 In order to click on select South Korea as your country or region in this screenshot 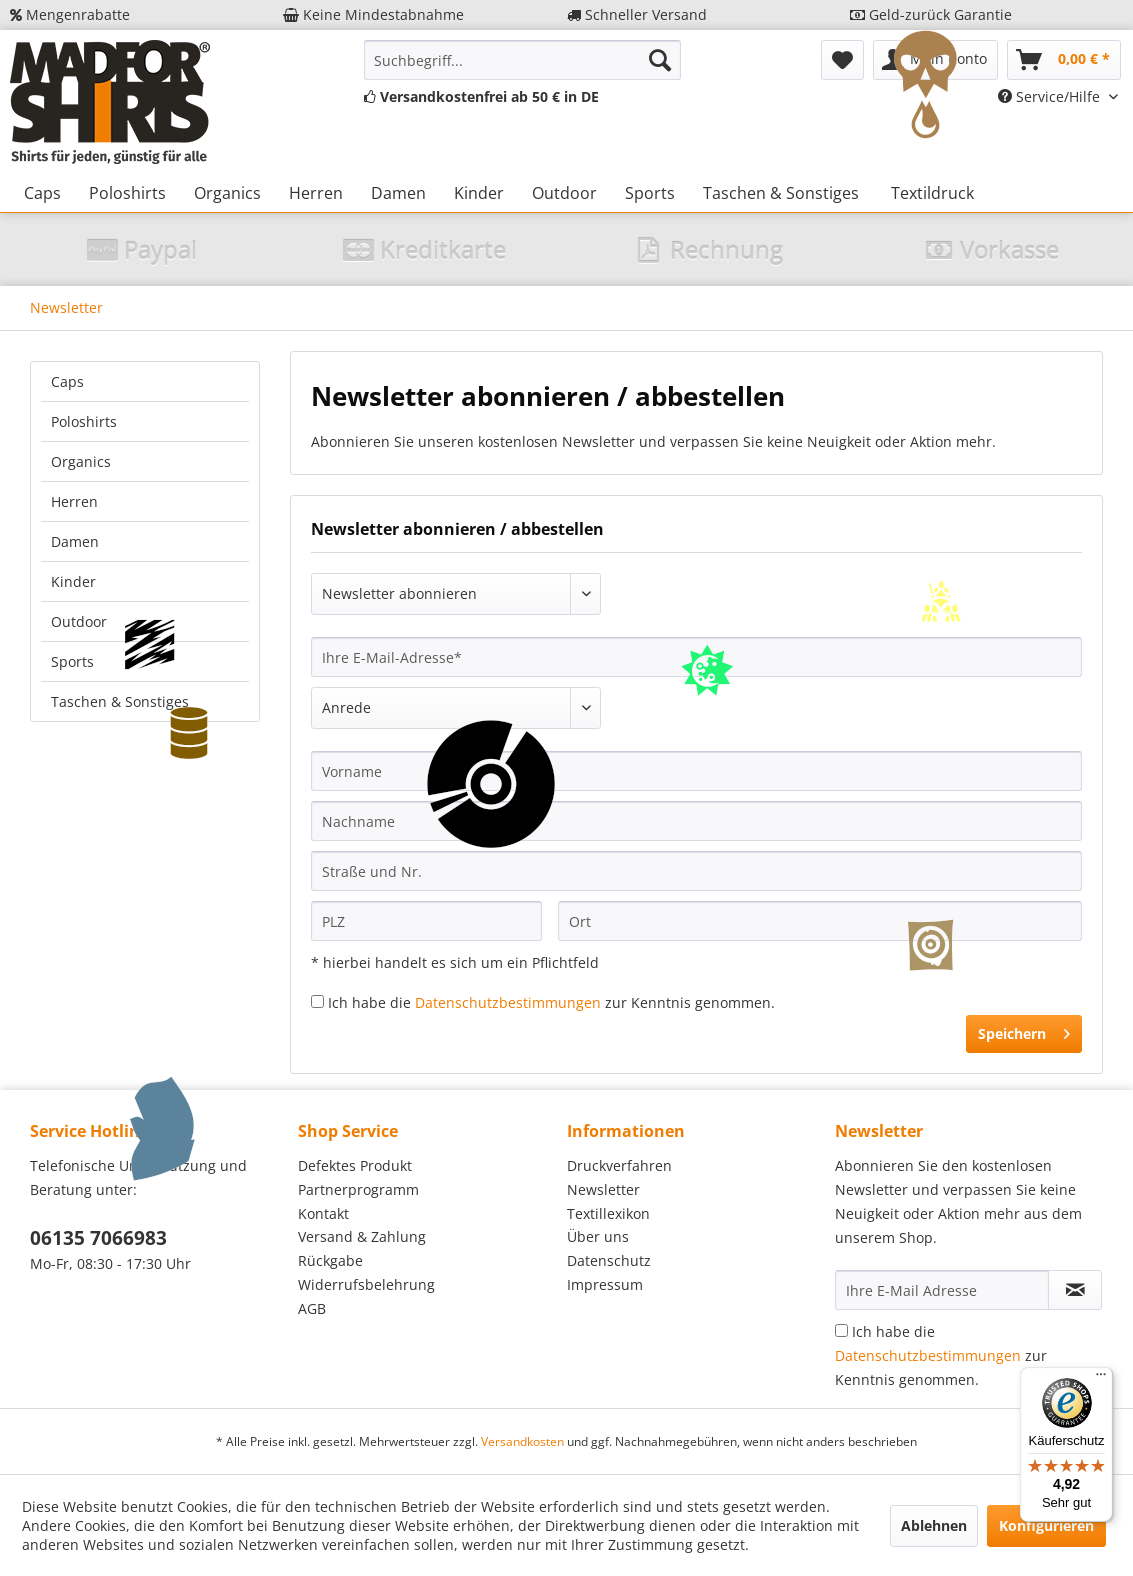, I will do `click(161, 1131)`.